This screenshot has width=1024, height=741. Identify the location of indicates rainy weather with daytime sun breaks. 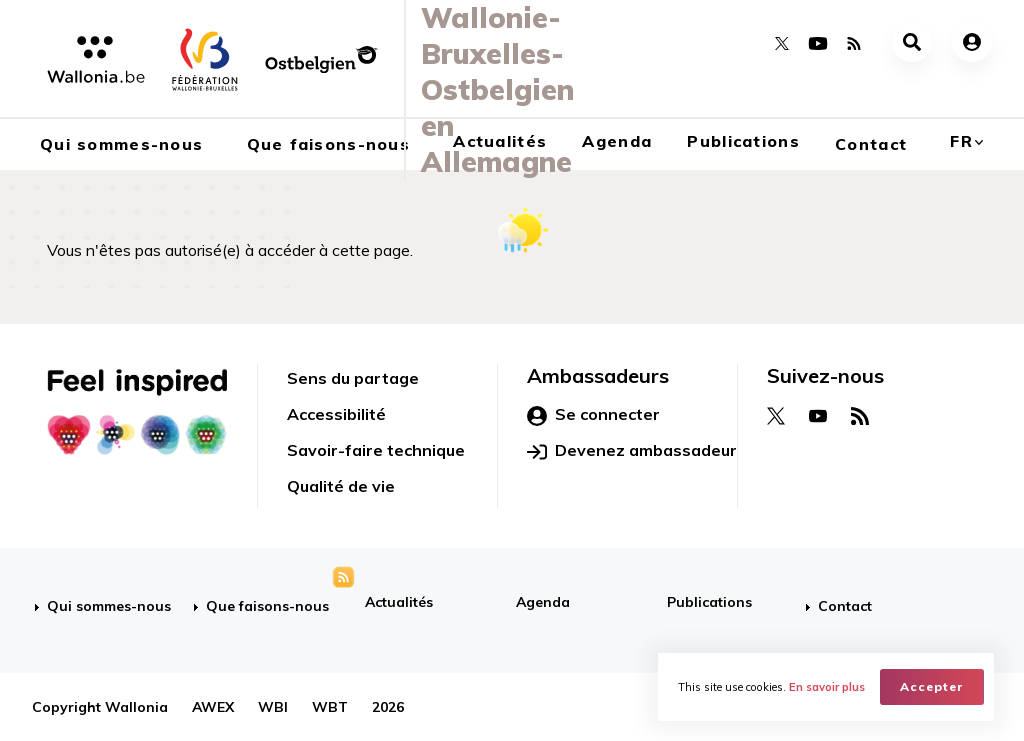
(523, 230).